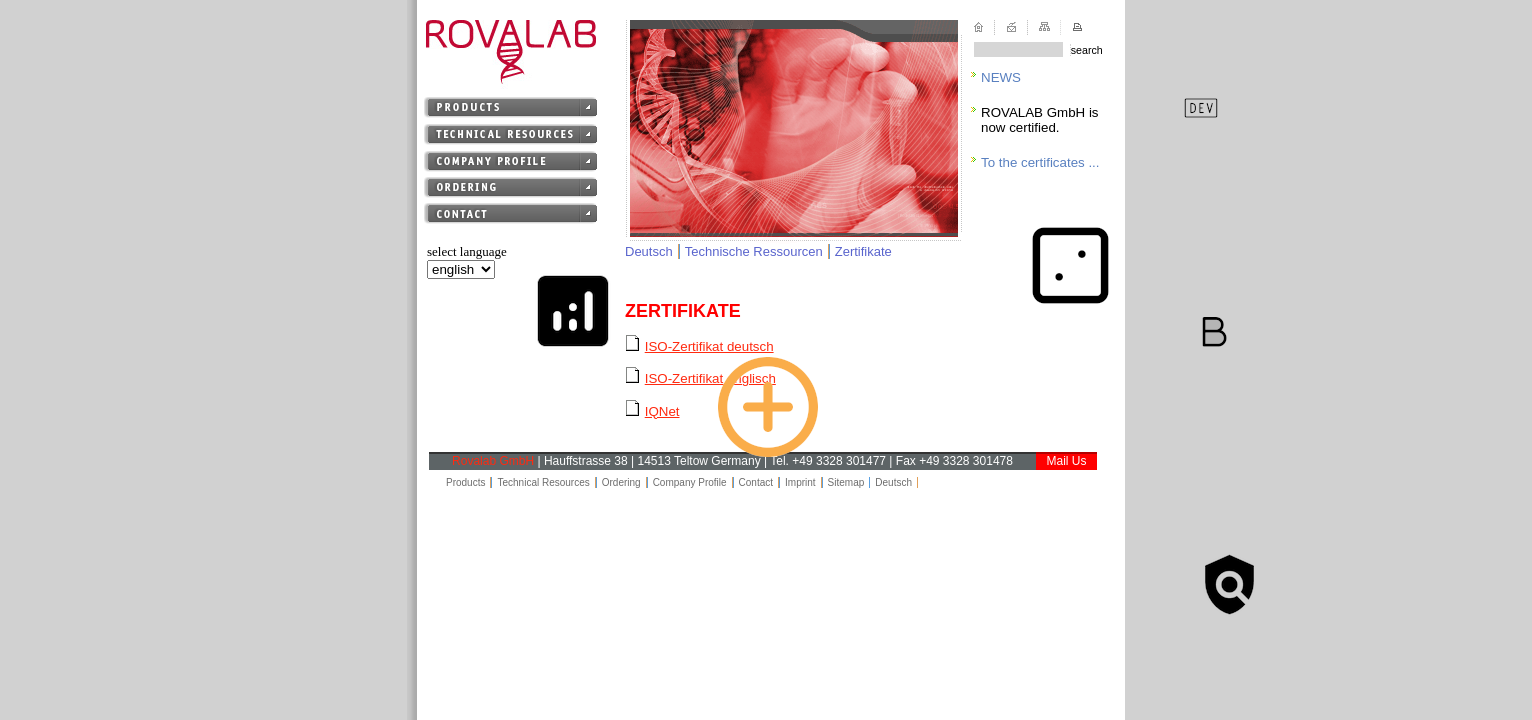 The image size is (1532, 720). What do you see at coordinates (768, 407) in the screenshot?
I see `add a new item` at bounding box center [768, 407].